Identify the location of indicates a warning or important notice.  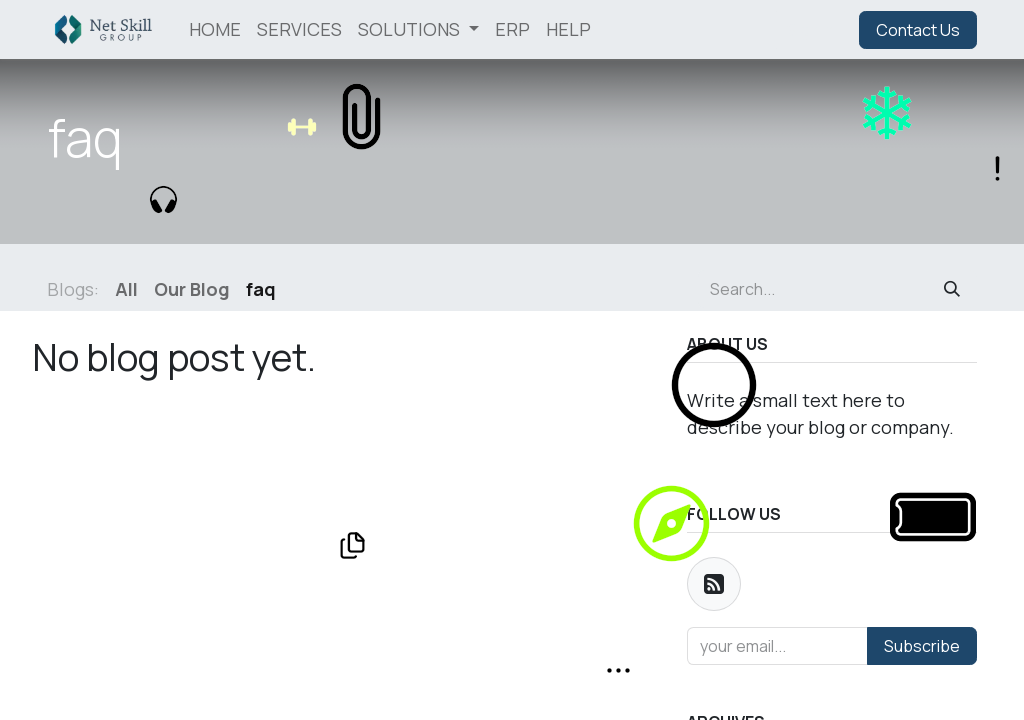
(997, 168).